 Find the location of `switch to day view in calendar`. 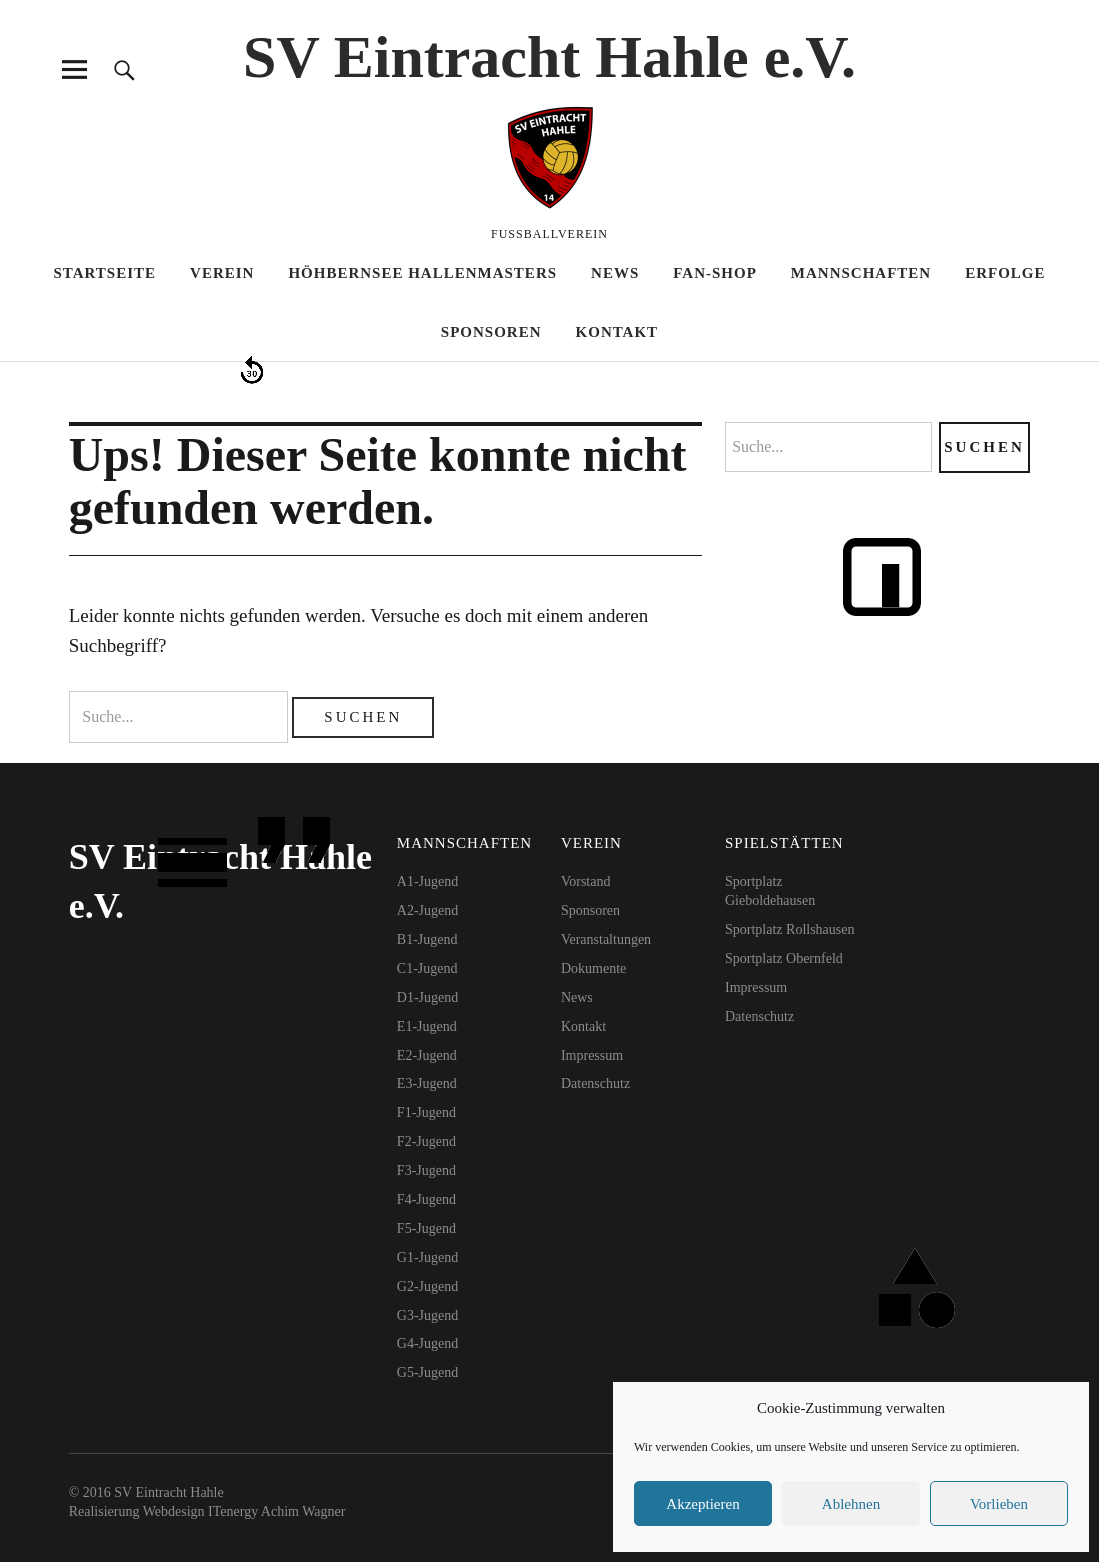

switch to day view in calendar is located at coordinates (192, 860).